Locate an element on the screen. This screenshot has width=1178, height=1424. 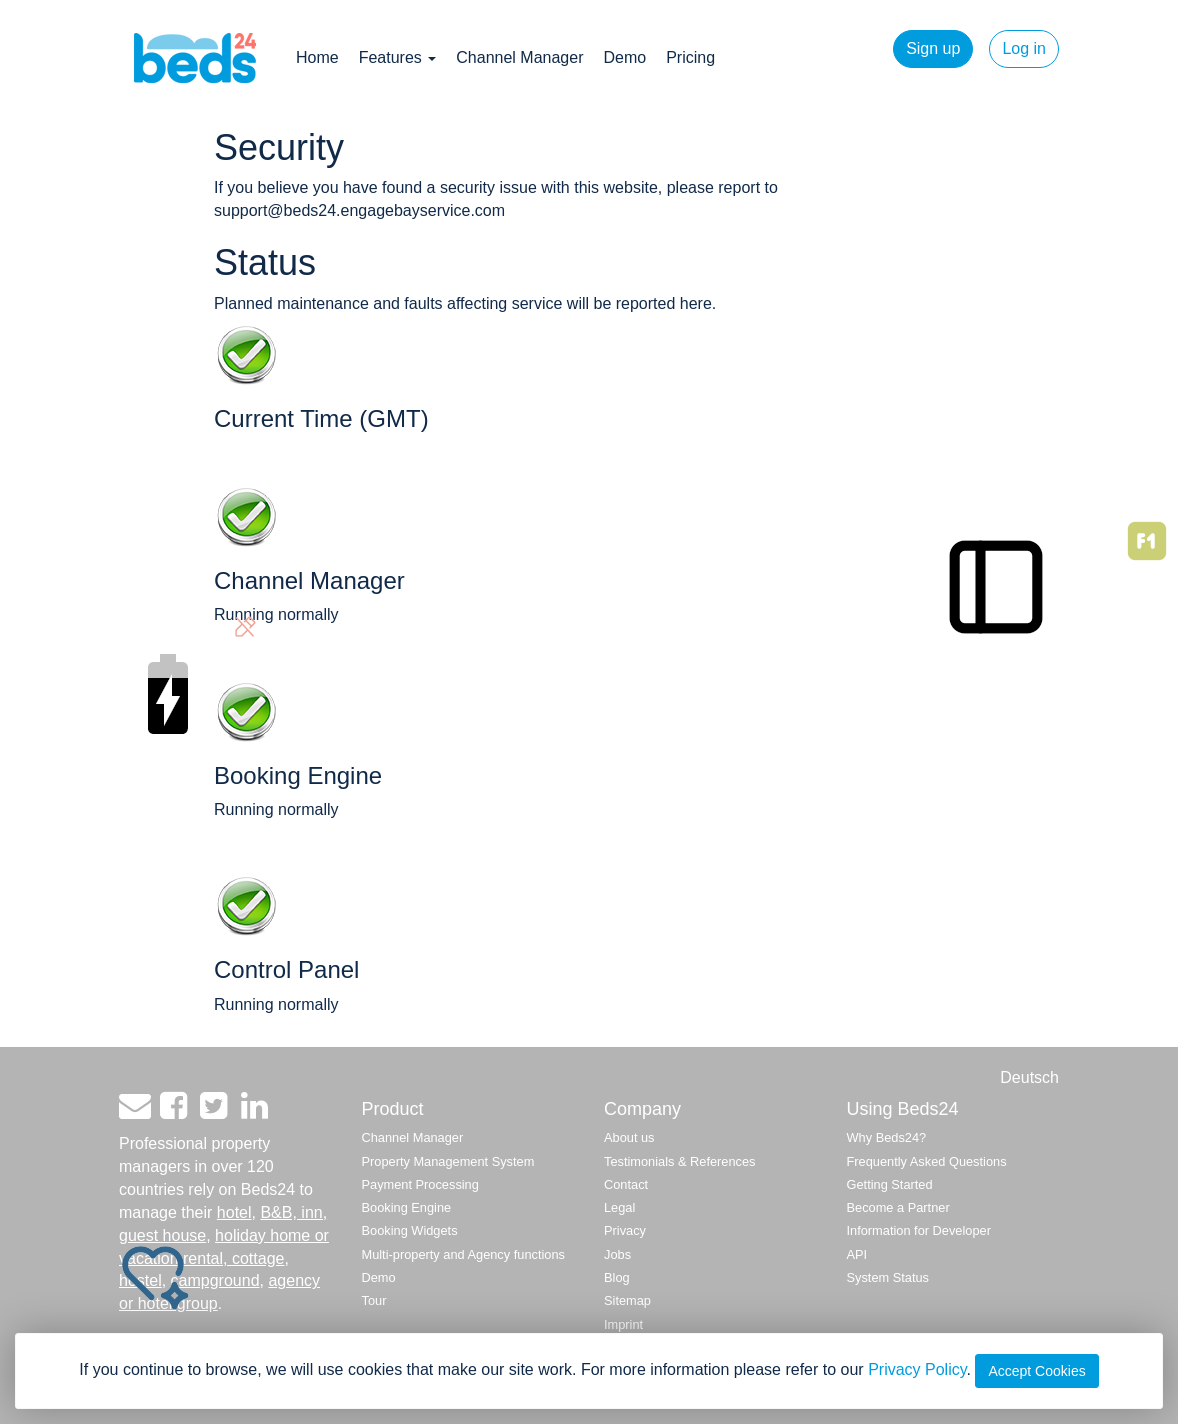
toggle sidebar navigation is located at coordinates (996, 587).